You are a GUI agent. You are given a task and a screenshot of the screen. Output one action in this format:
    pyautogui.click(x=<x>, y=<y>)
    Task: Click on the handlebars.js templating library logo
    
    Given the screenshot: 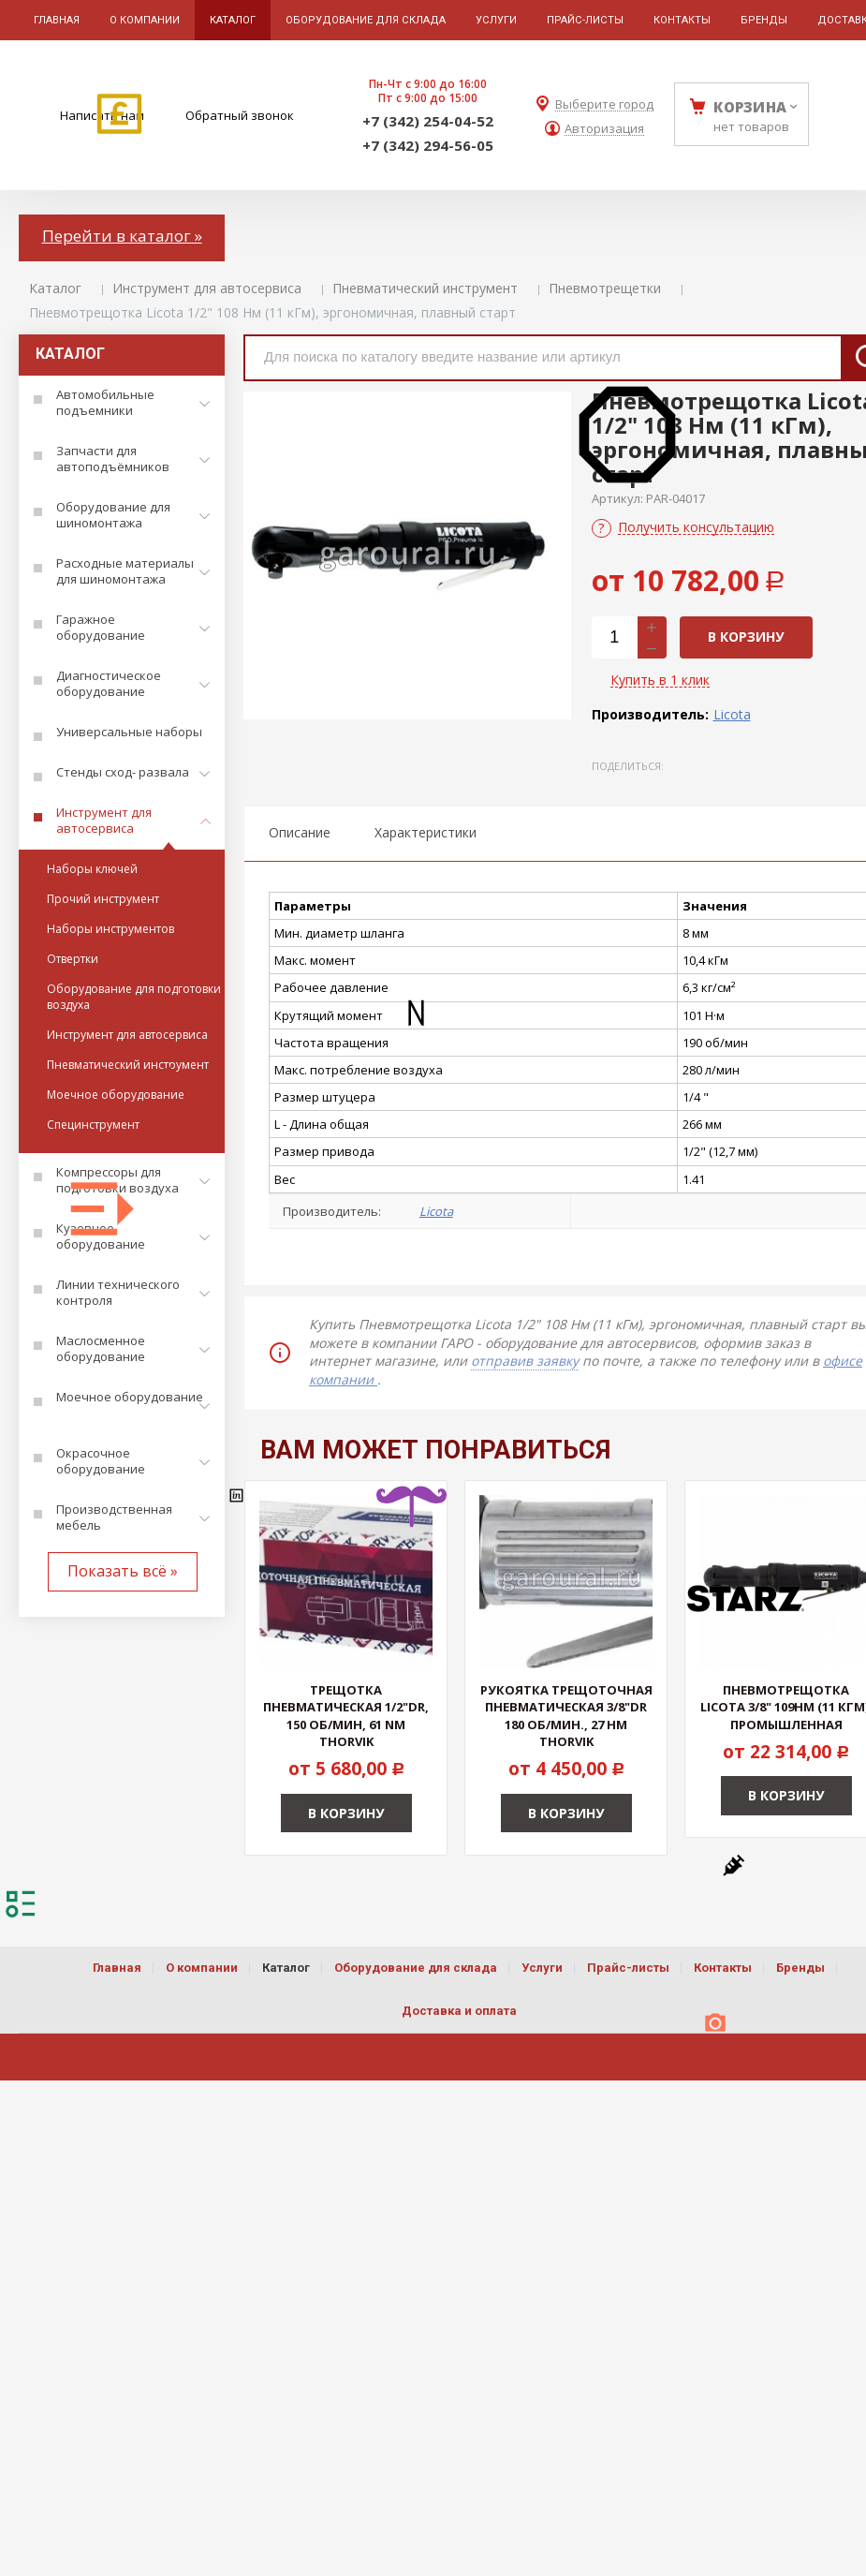 What is the action you would take?
    pyautogui.click(x=411, y=1506)
    